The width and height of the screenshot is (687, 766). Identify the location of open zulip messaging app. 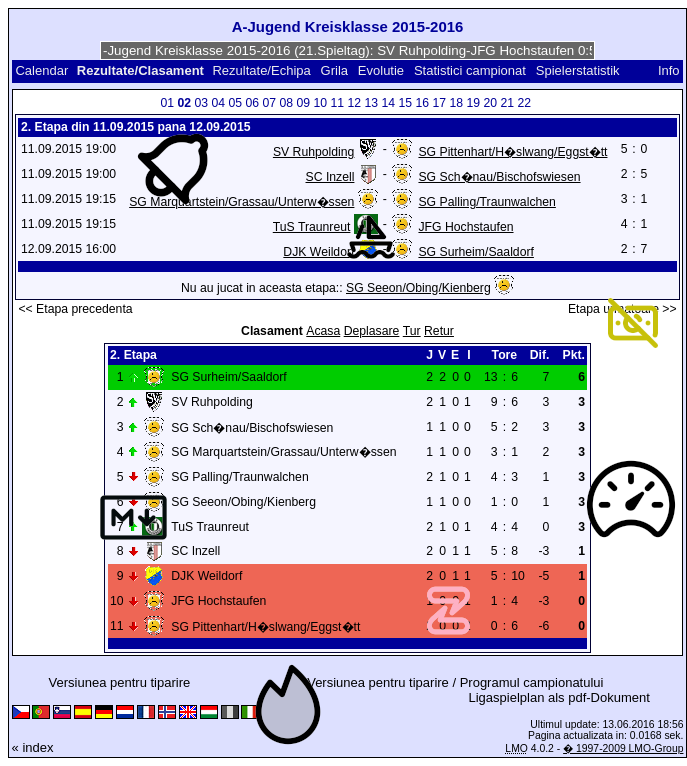
(448, 610).